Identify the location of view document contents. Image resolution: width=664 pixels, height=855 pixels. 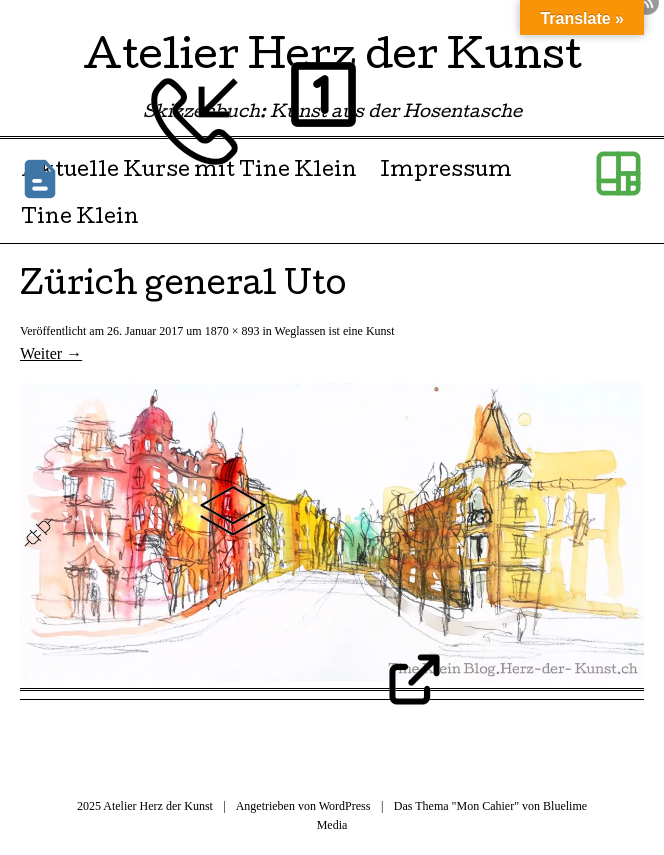
(40, 179).